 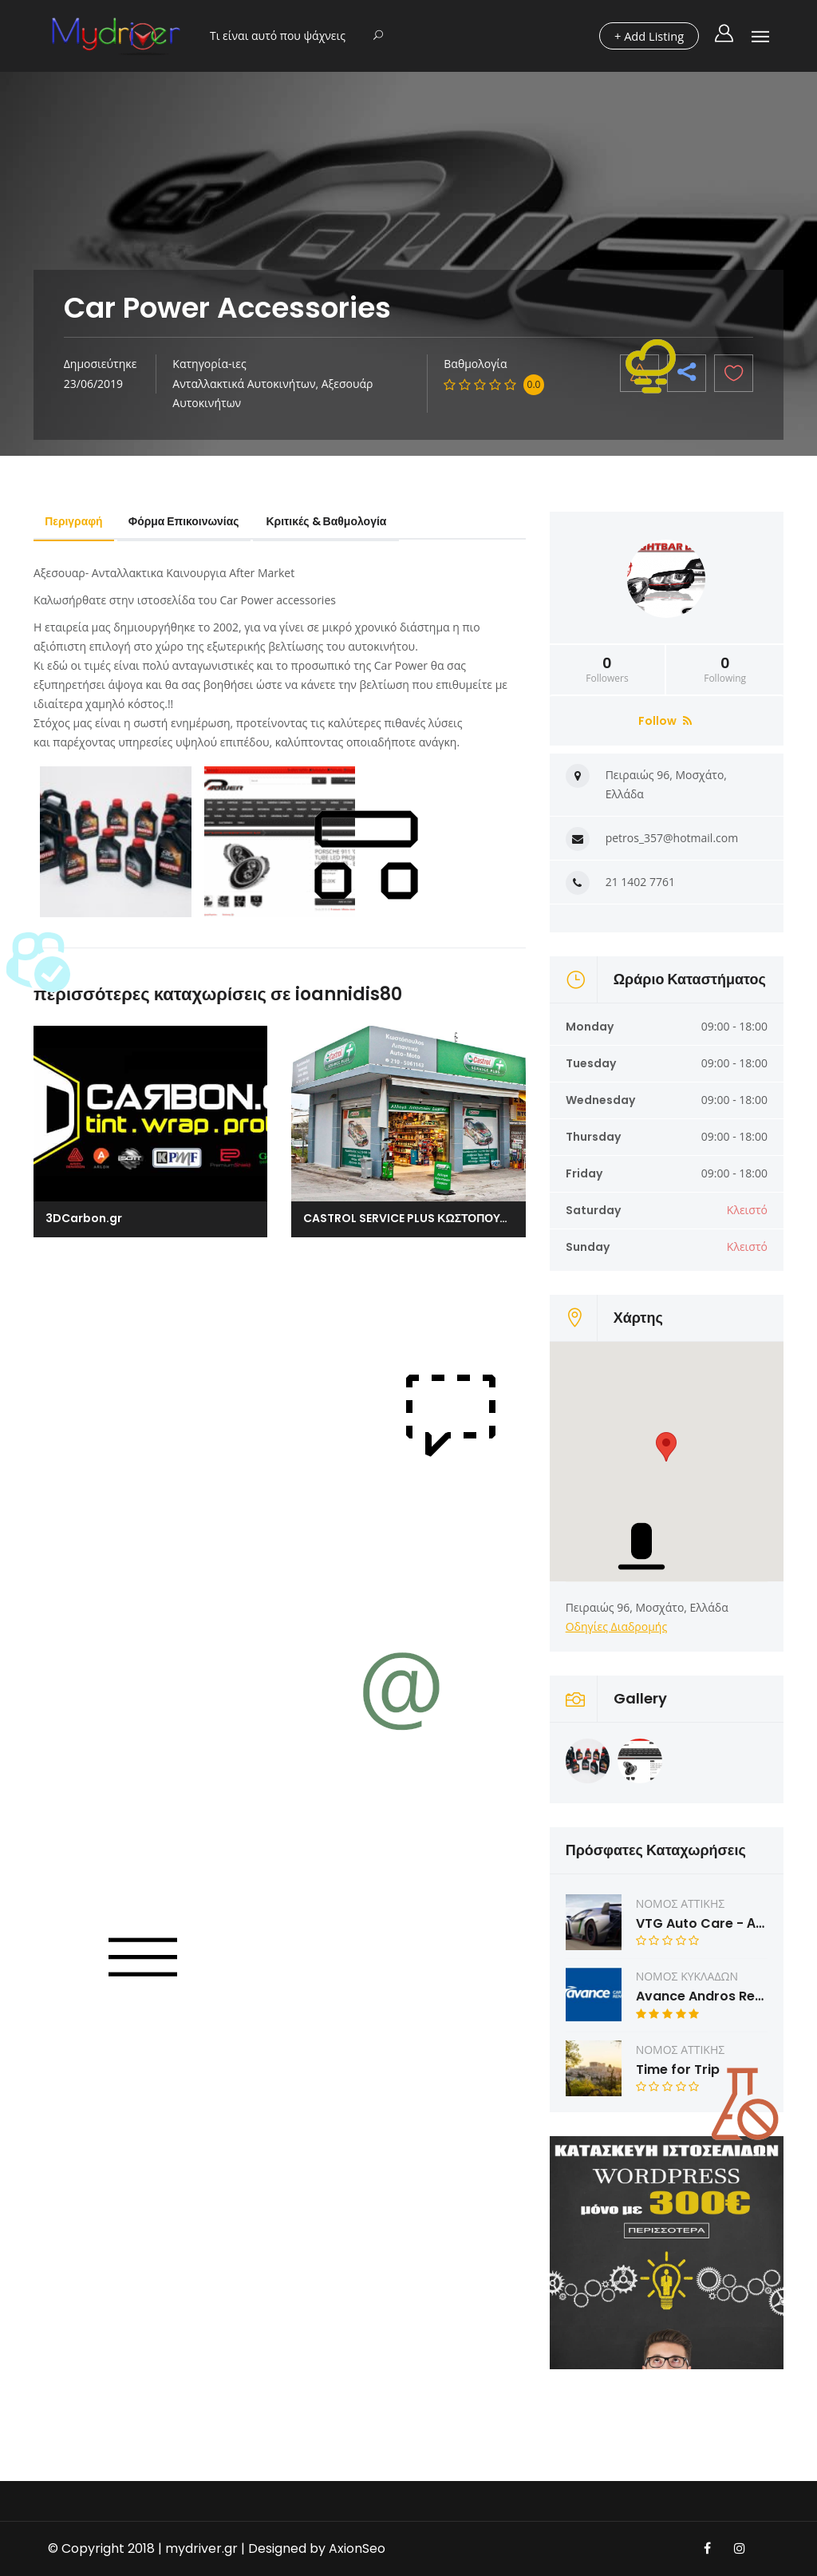 I want to click on indicates foggy weather conditions, so click(x=650, y=365).